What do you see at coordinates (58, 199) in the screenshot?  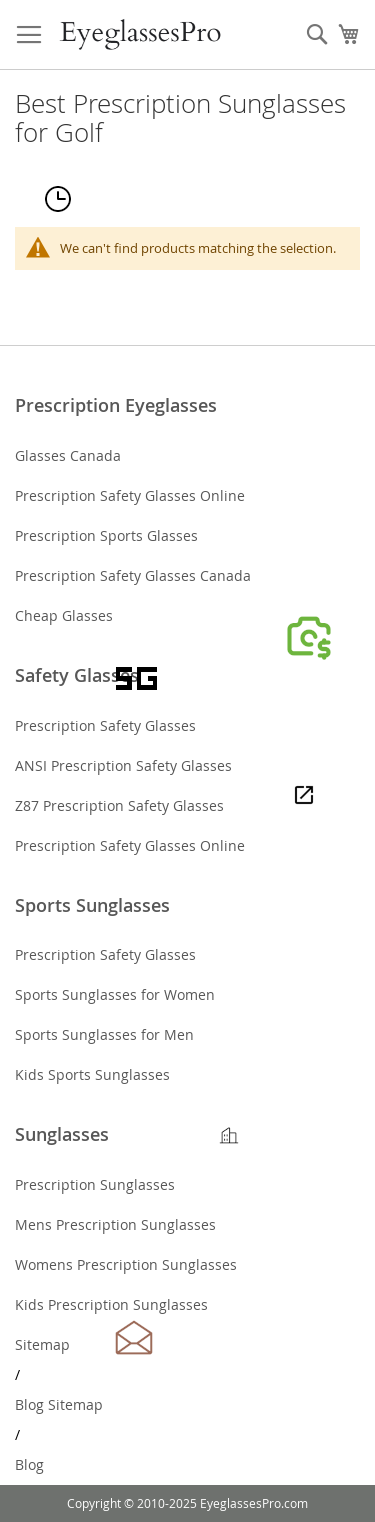 I see `view time or clock settings` at bounding box center [58, 199].